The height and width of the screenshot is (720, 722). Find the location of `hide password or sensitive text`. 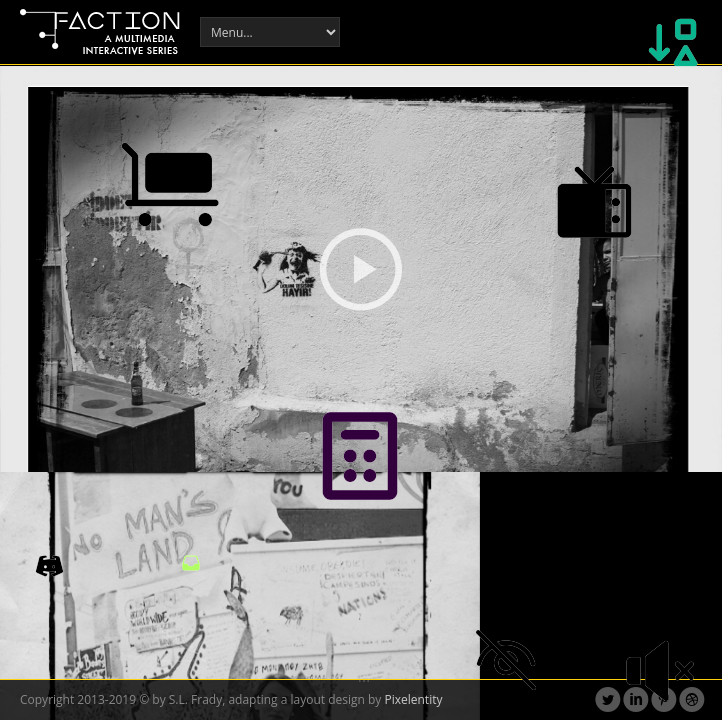

hide password or sensitive text is located at coordinates (506, 660).